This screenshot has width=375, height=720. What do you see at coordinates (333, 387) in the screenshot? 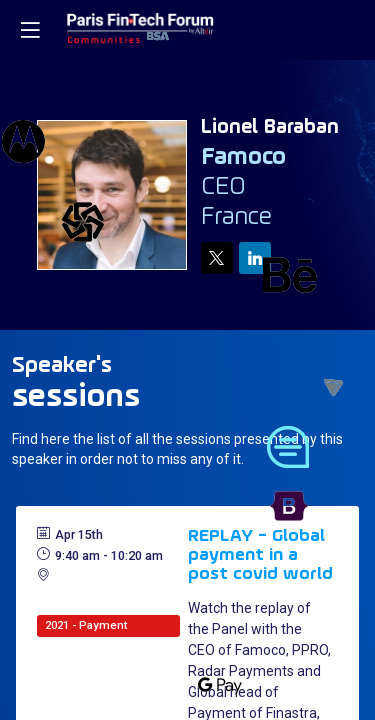
I see `open ProtonVPN app` at bounding box center [333, 387].